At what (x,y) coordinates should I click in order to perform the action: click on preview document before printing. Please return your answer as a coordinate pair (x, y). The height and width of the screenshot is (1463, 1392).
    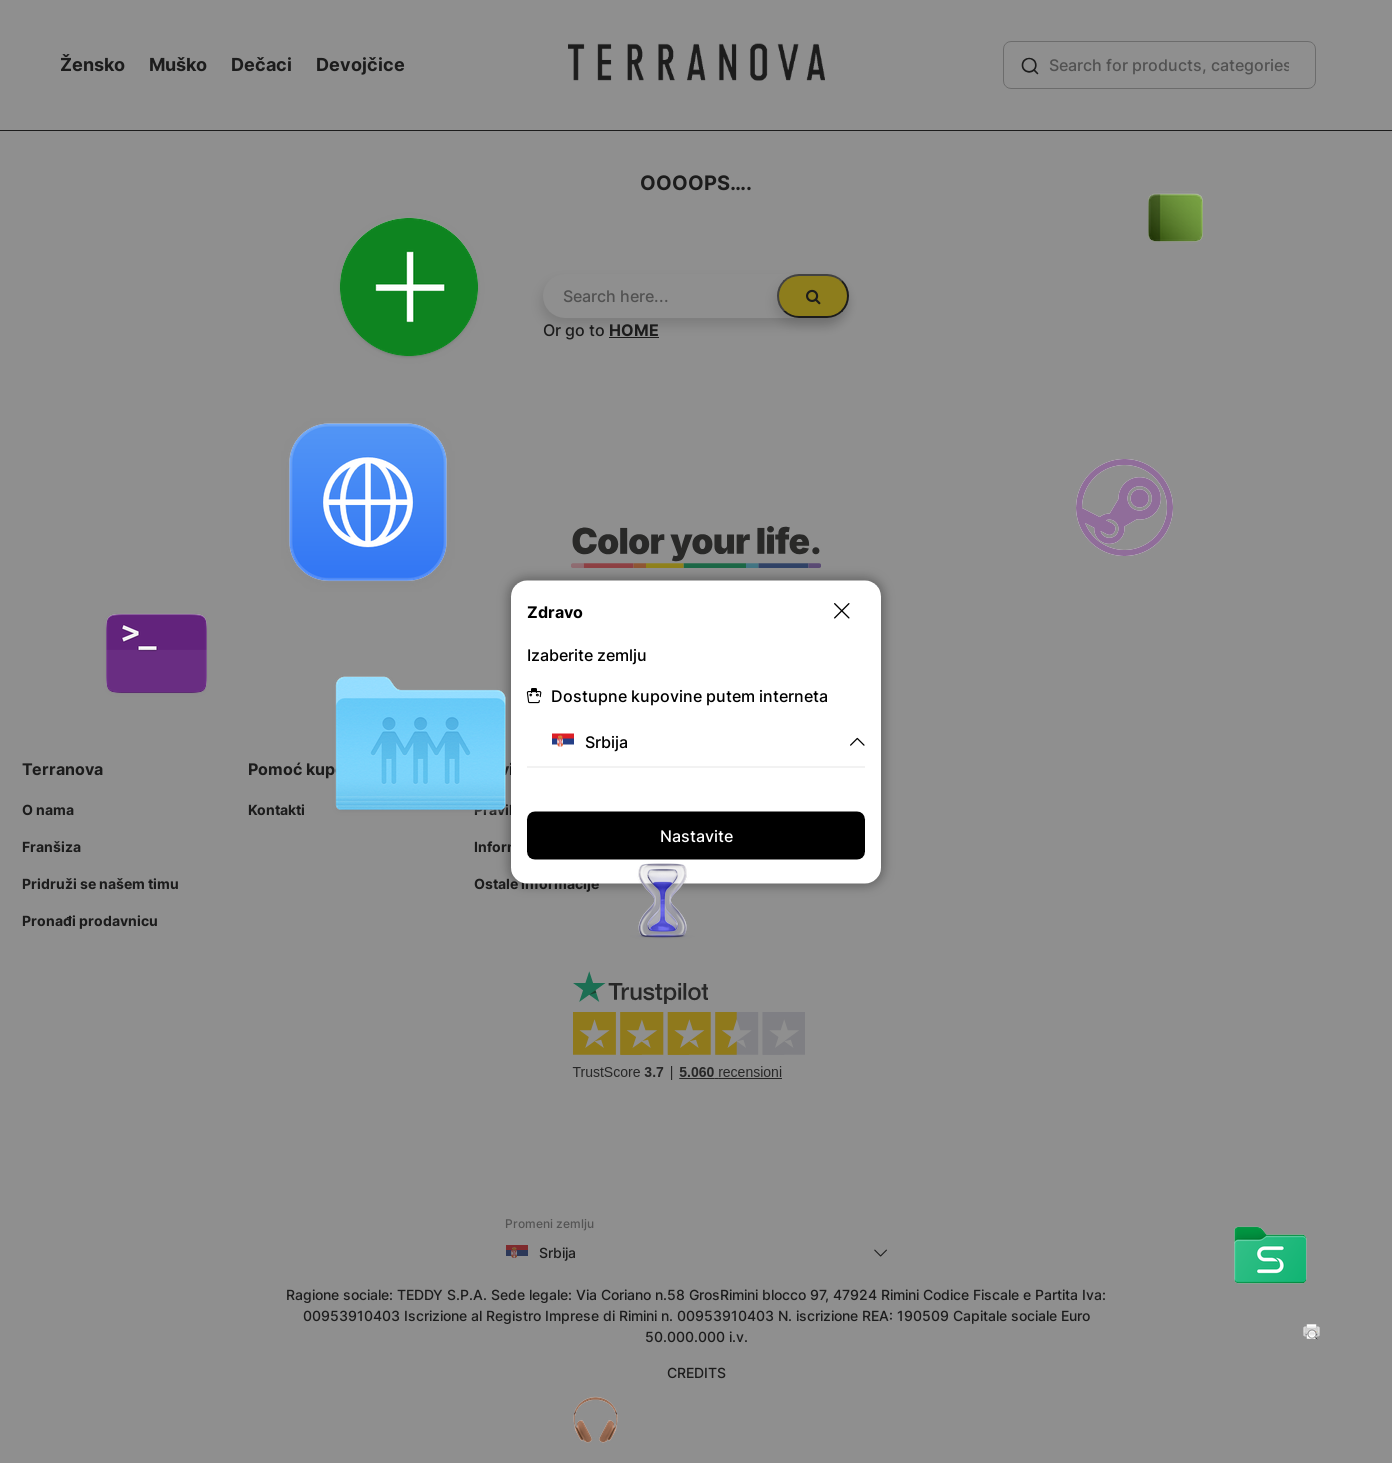
    Looking at the image, I should click on (1311, 1331).